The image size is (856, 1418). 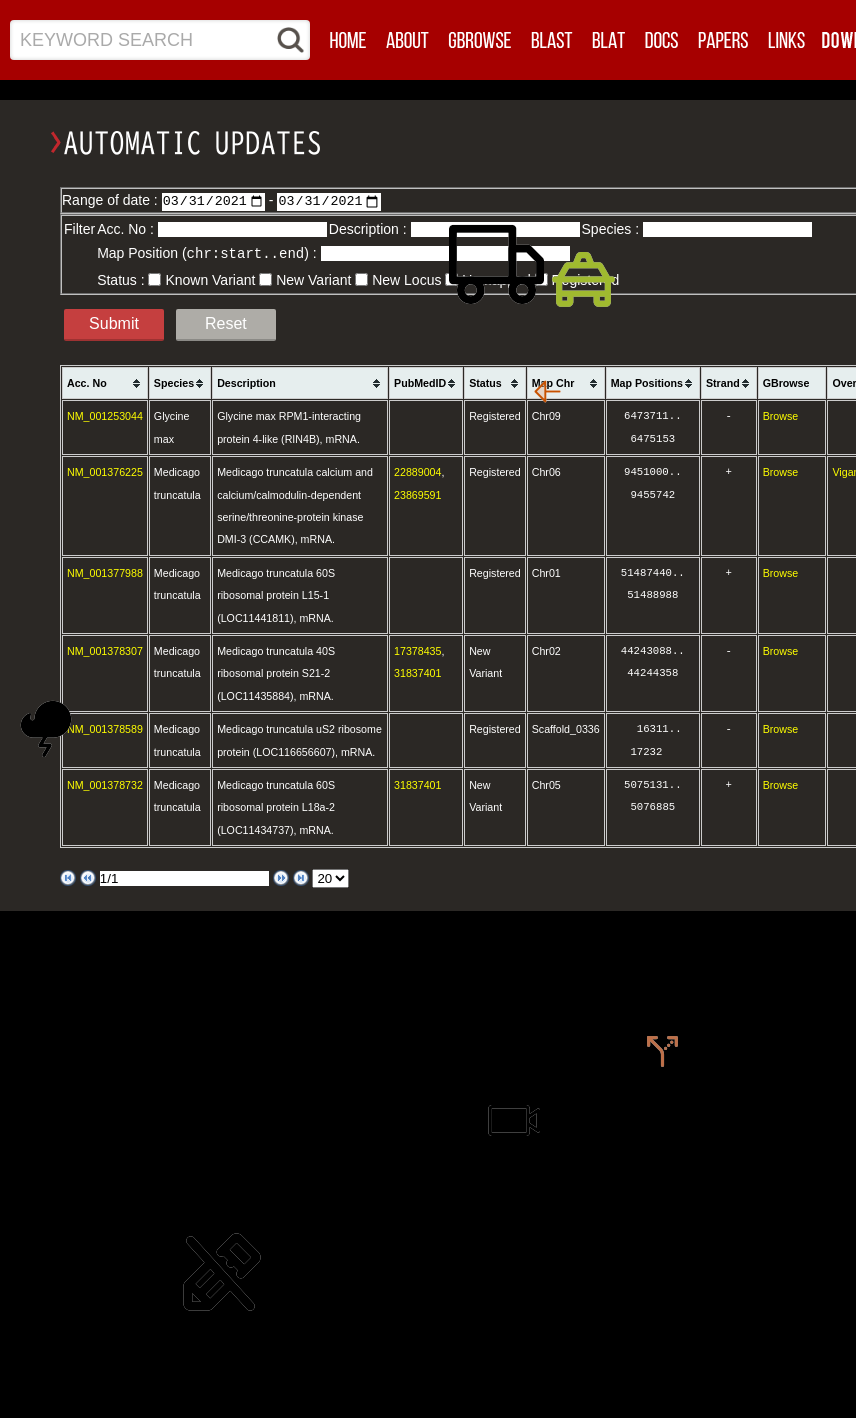 I want to click on go back to previous screen, so click(x=547, y=391).